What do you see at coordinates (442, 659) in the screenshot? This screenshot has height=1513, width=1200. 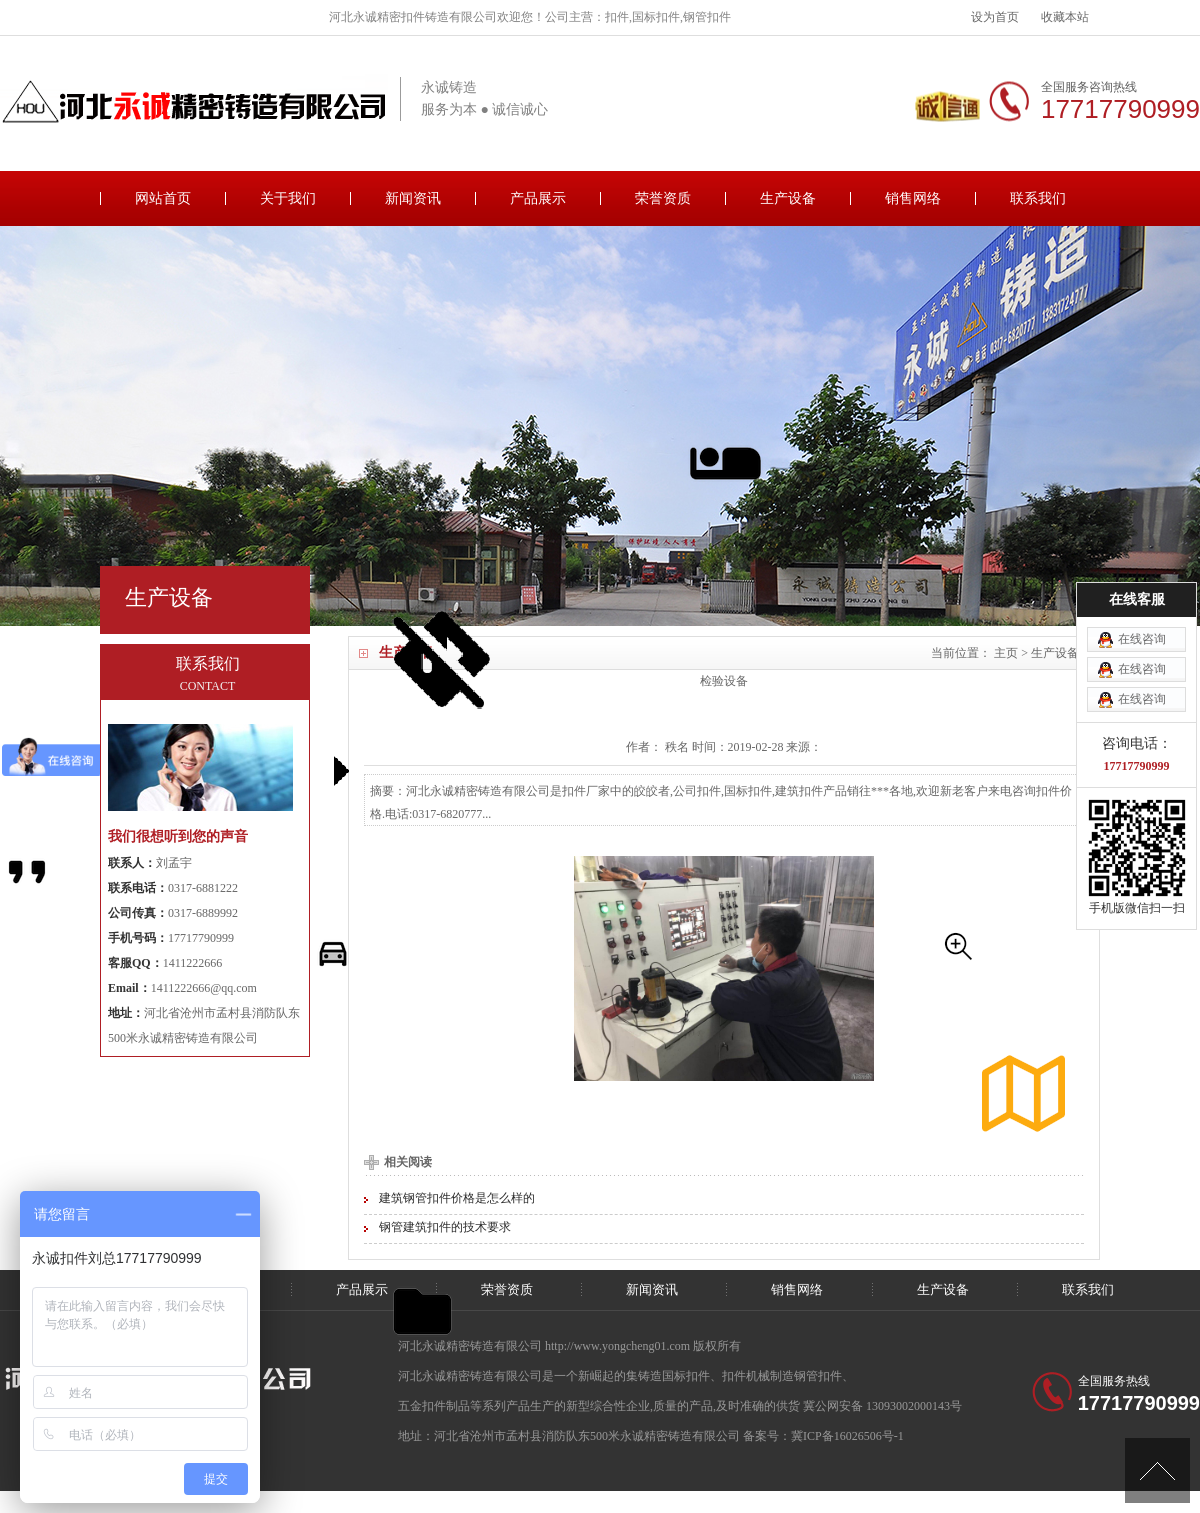 I see `turn-by-turn directions are disabled` at bounding box center [442, 659].